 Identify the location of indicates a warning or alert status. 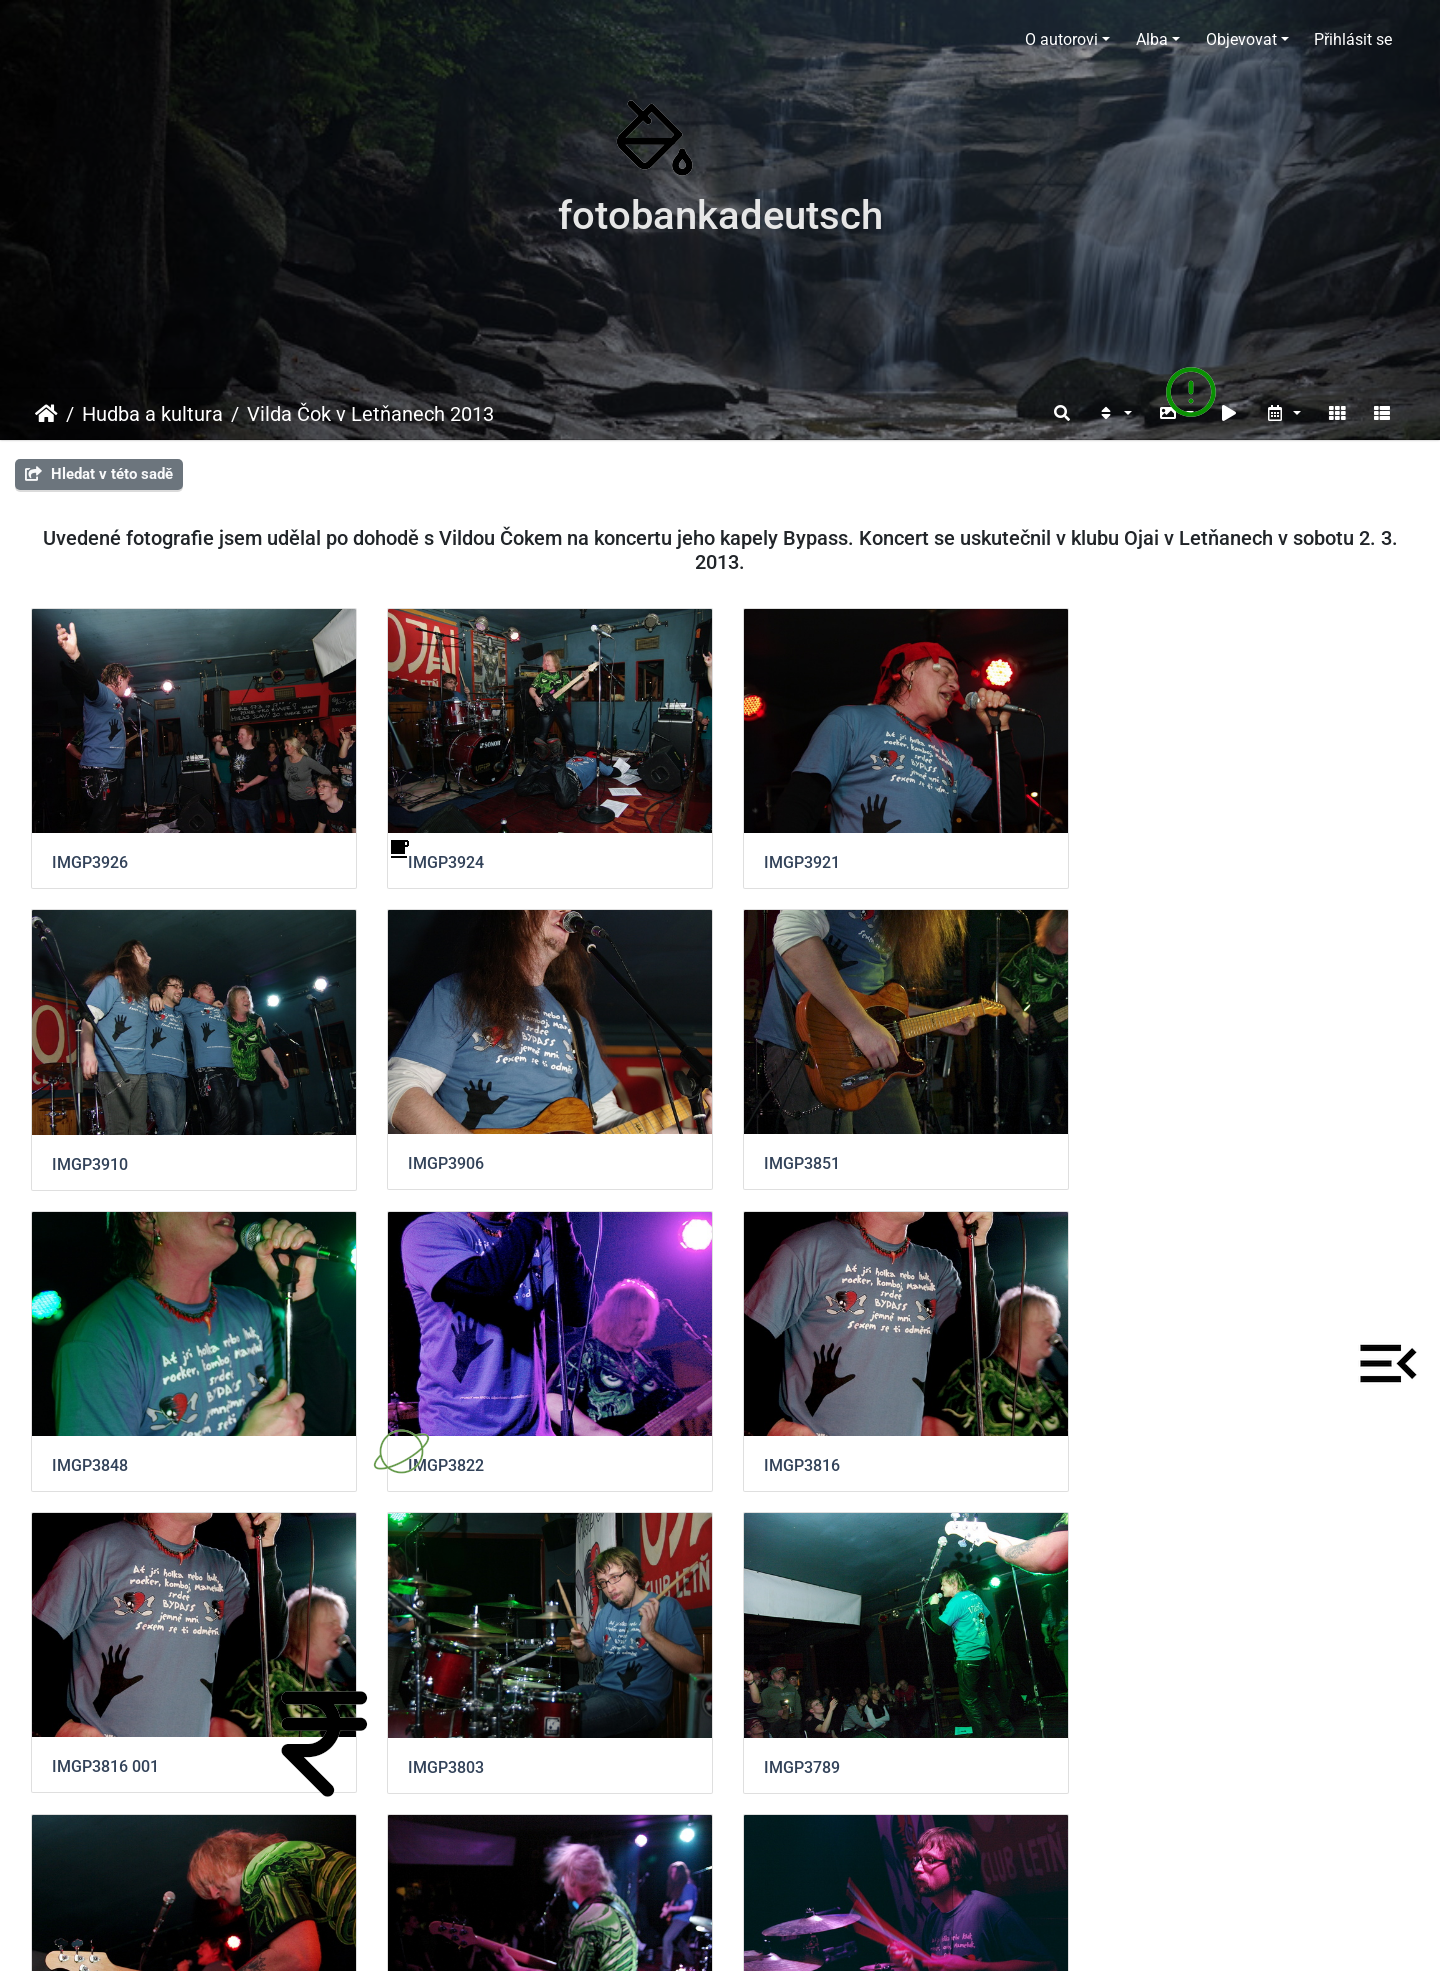
(1191, 392).